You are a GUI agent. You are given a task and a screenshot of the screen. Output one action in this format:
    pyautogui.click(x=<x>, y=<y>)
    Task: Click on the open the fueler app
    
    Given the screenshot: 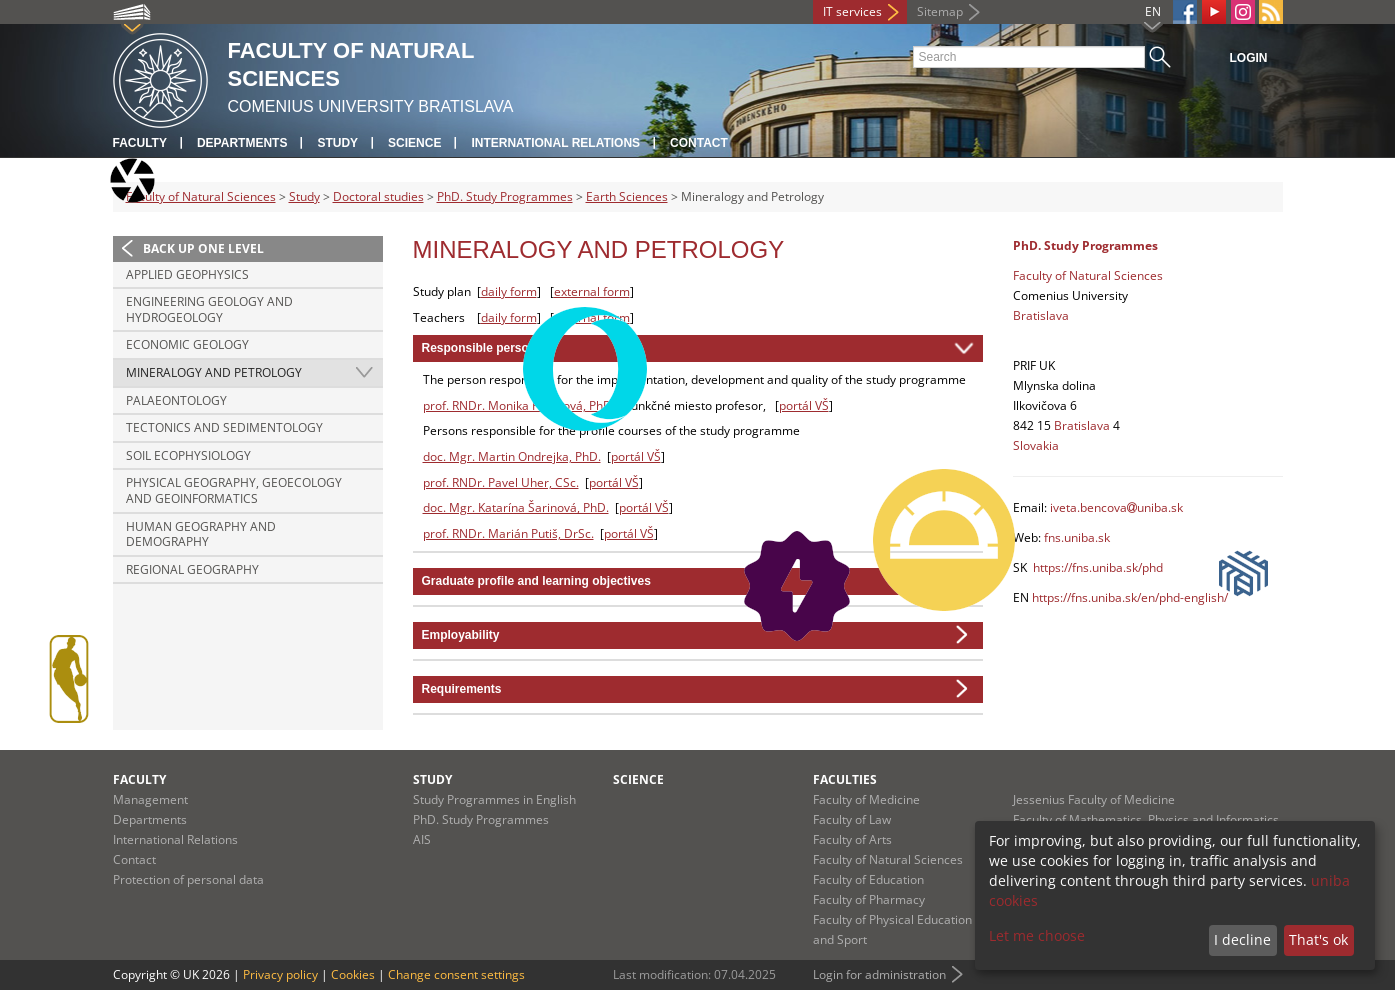 What is the action you would take?
    pyautogui.click(x=797, y=586)
    